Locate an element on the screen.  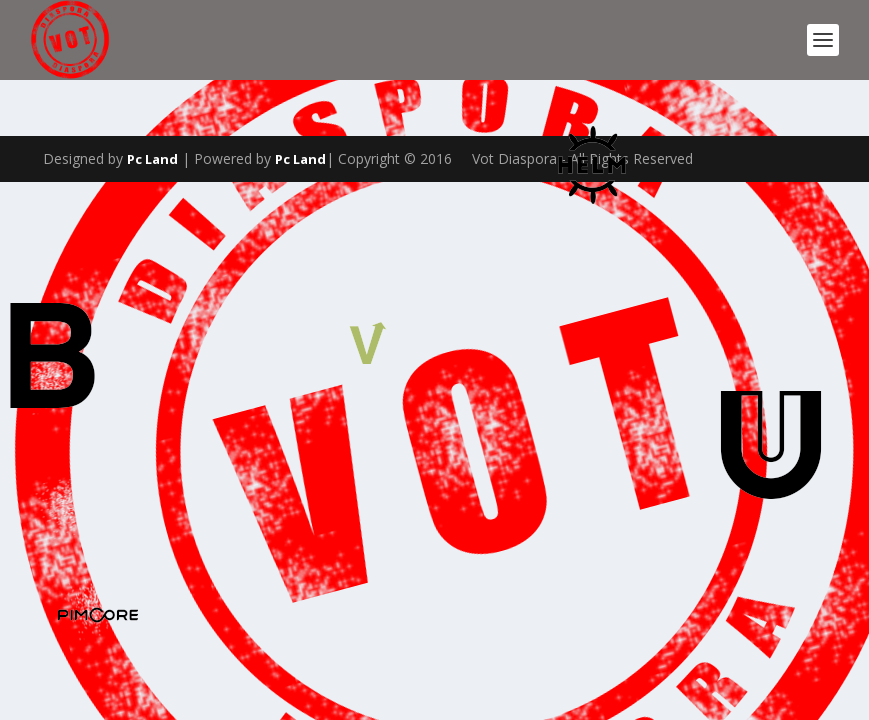
vueuse library logo is located at coordinates (771, 445).